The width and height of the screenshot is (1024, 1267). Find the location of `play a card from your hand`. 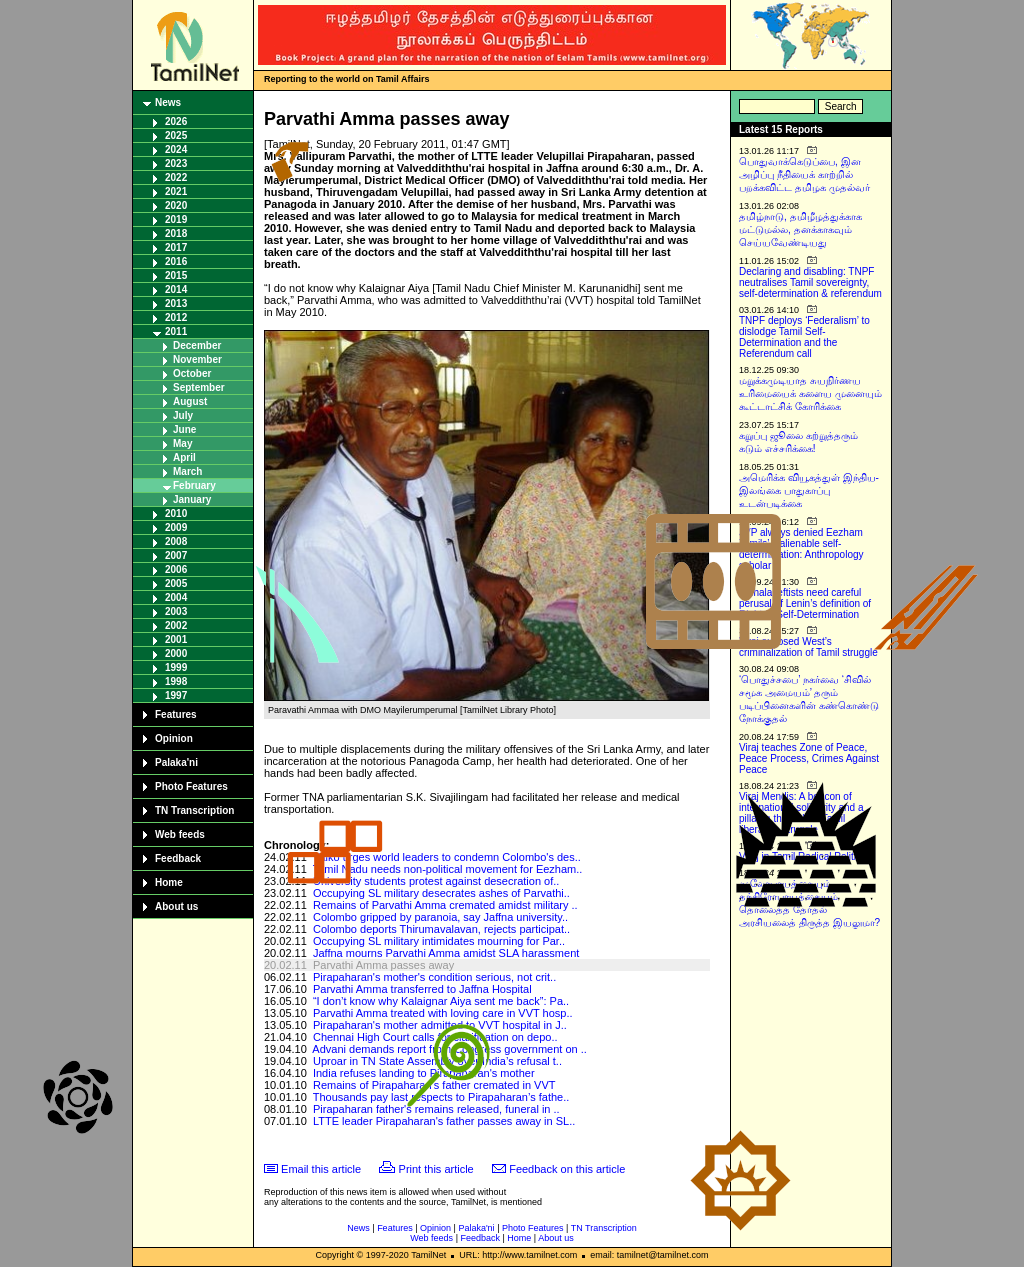

play a card from your hand is located at coordinates (290, 162).